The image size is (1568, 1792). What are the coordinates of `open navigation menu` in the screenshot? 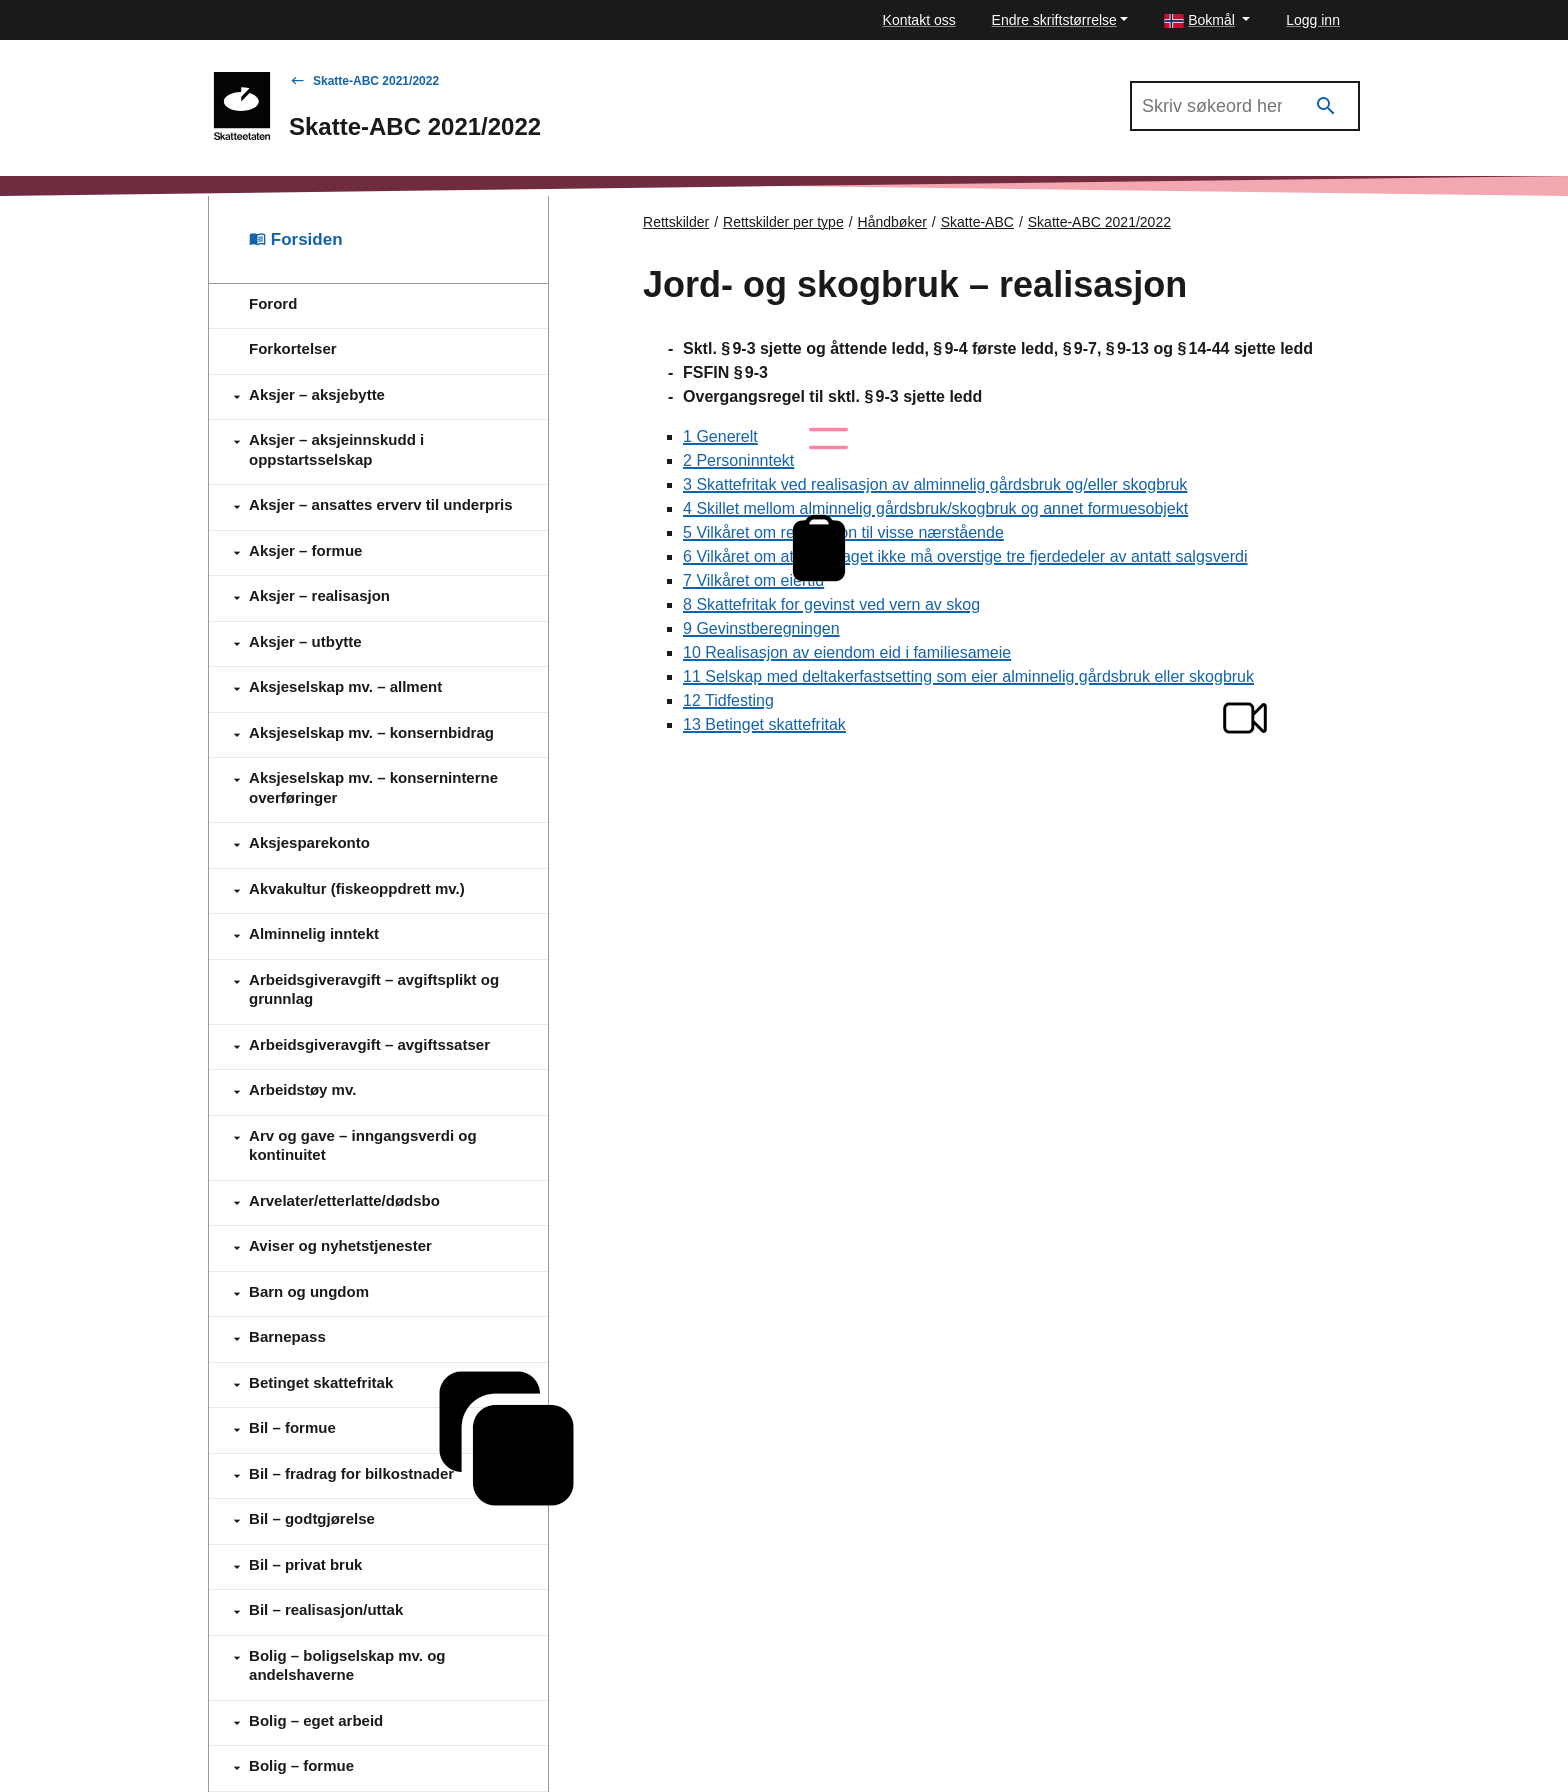 It's located at (828, 438).